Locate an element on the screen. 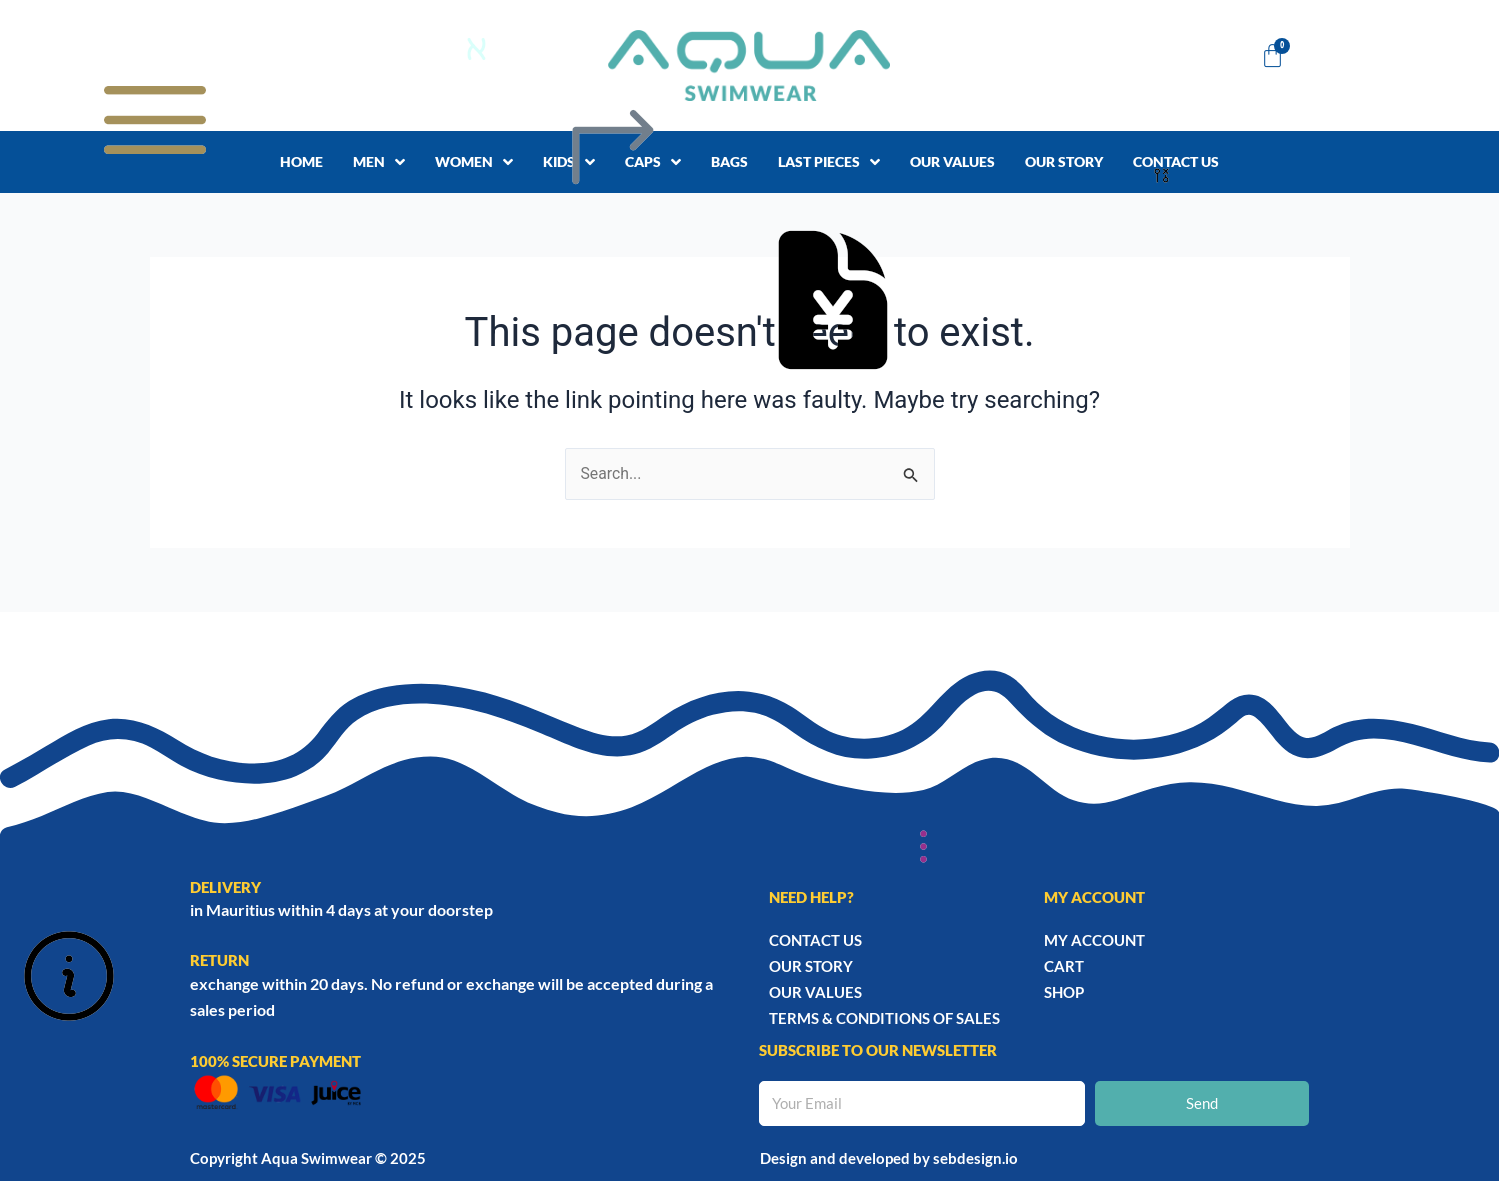 The width and height of the screenshot is (1499, 1181). view more information or details is located at coordinates (69, 976).